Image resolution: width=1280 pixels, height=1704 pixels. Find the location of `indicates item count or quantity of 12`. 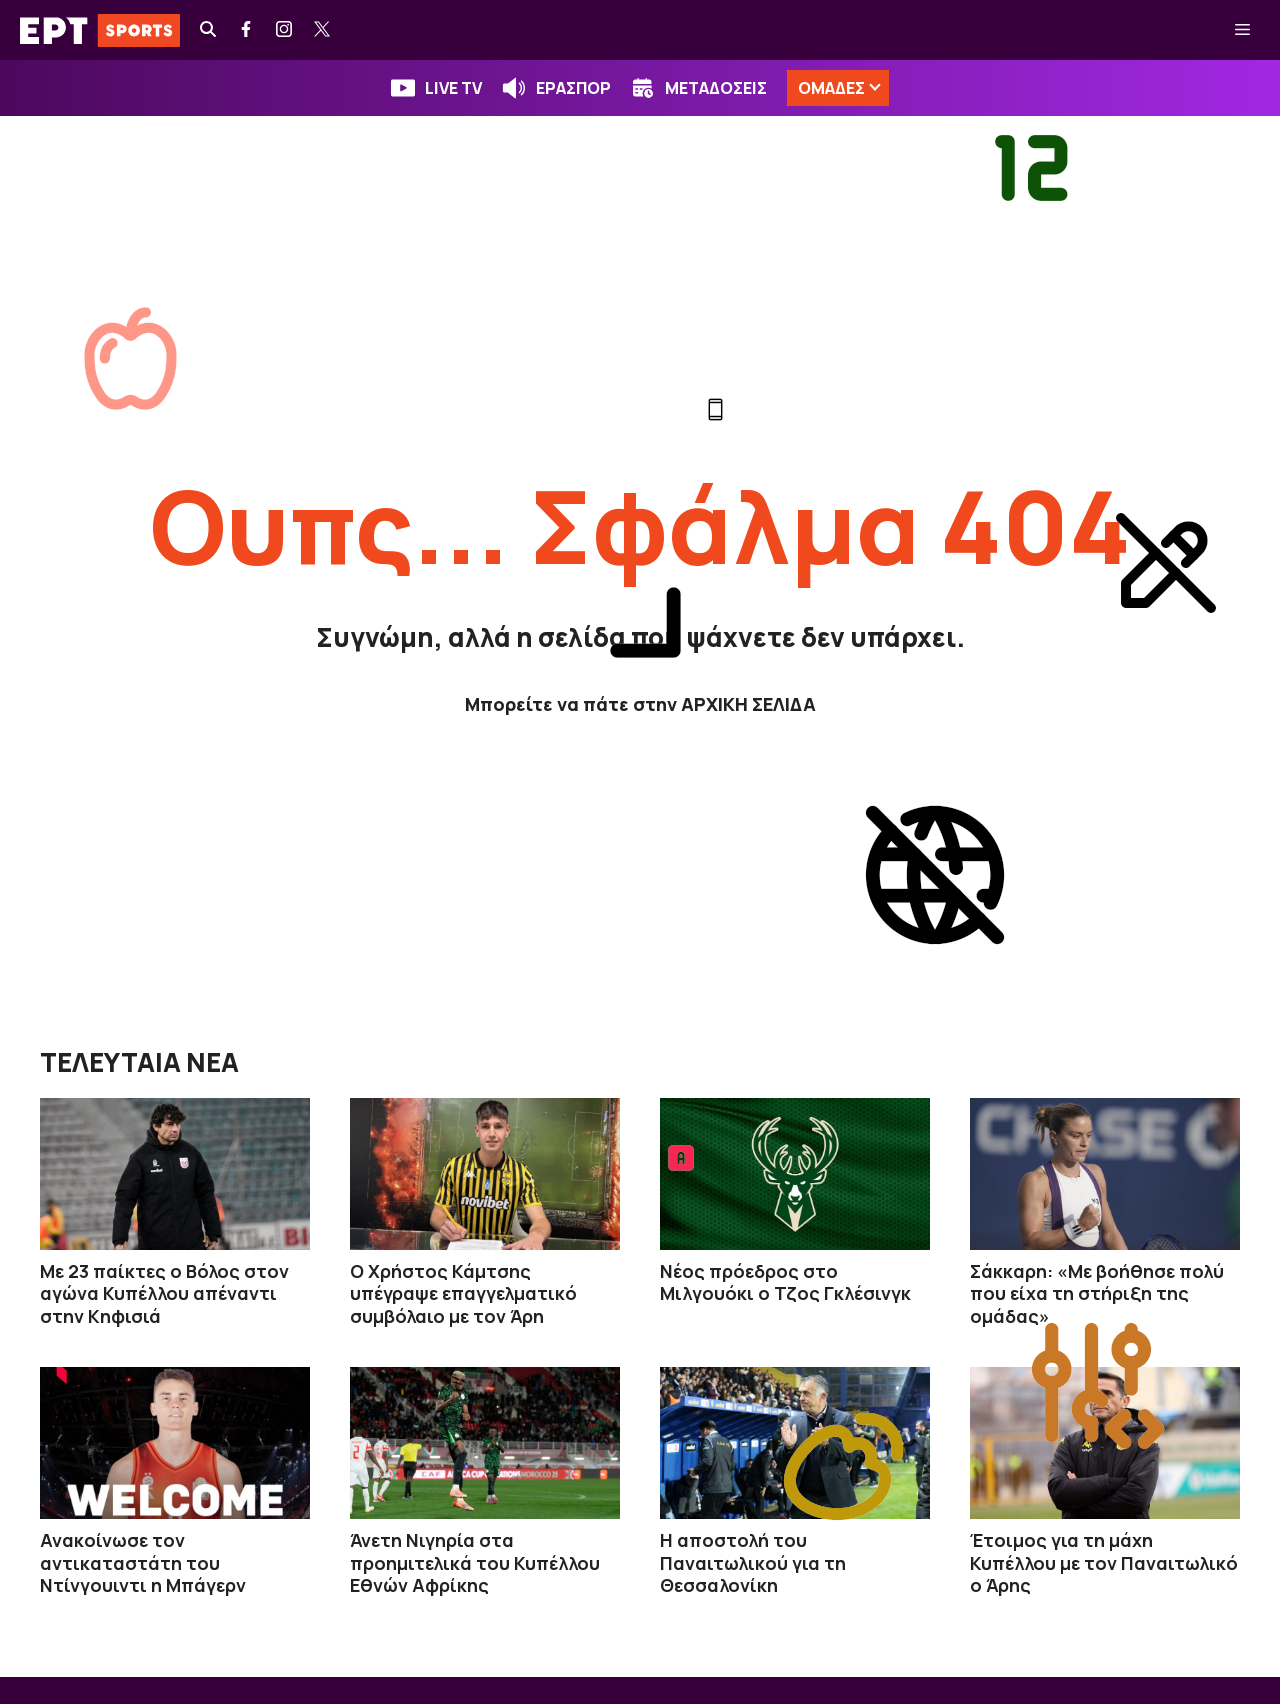

indicates item count or quantity of 12 is located at coordinates (1028, 168).